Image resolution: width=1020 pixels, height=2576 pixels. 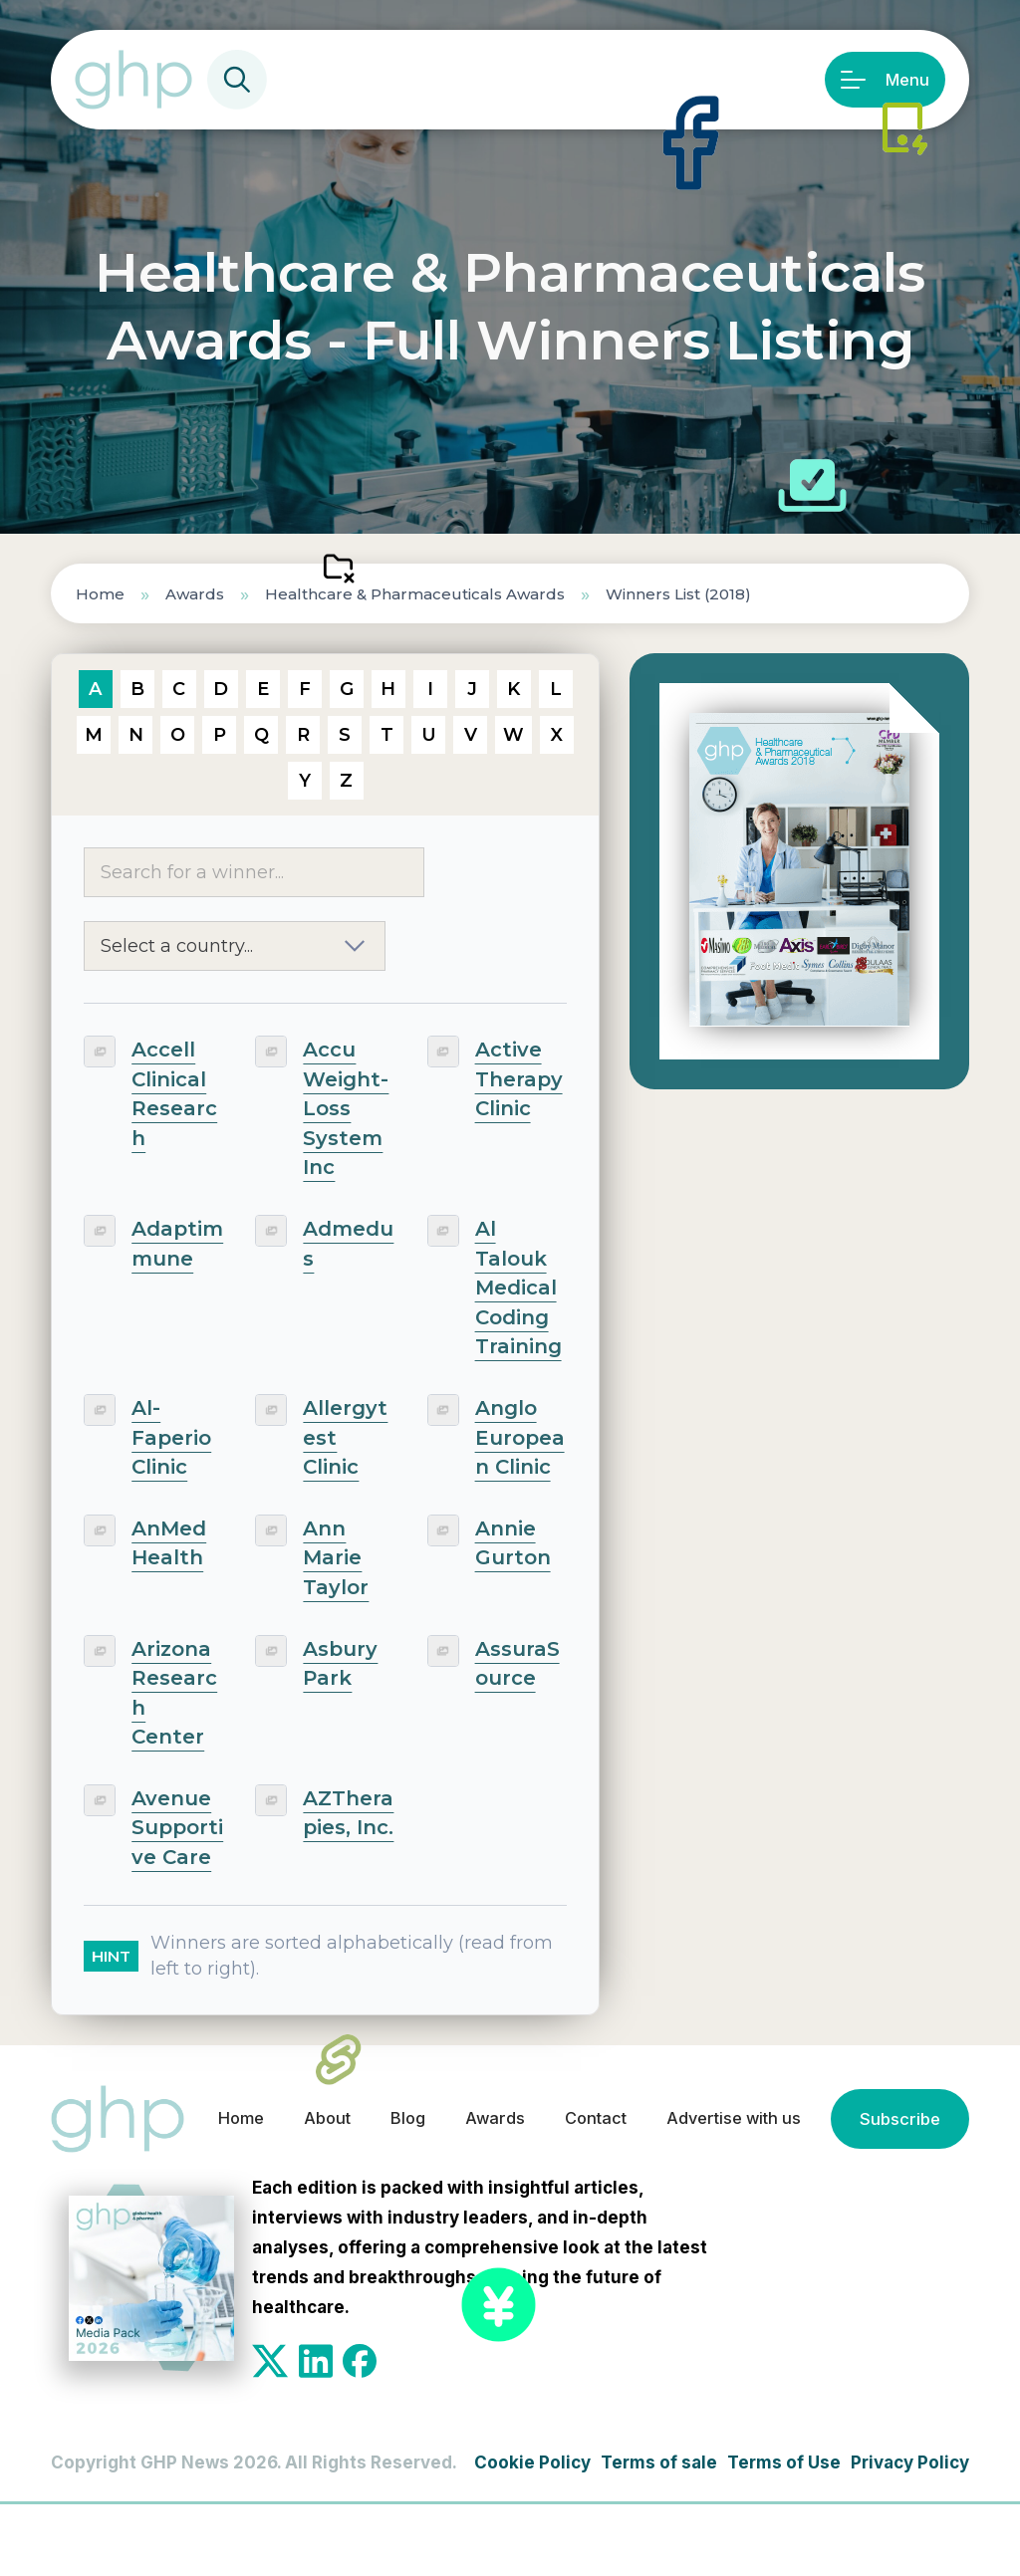 What do you see at coordinates (340, 2058) in the screenshot?
I see `link to Svelte framework documentation or resources` at bounding box center [340, 2058].